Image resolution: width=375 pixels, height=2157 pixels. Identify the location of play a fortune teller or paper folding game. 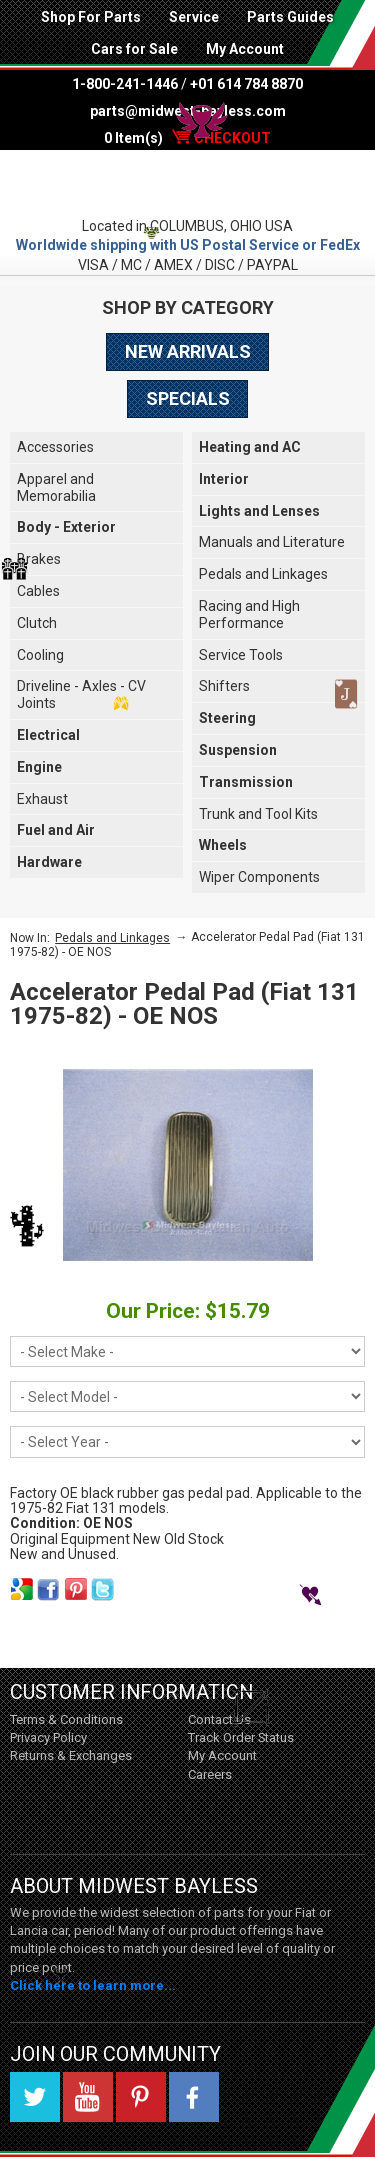
(121, 703).